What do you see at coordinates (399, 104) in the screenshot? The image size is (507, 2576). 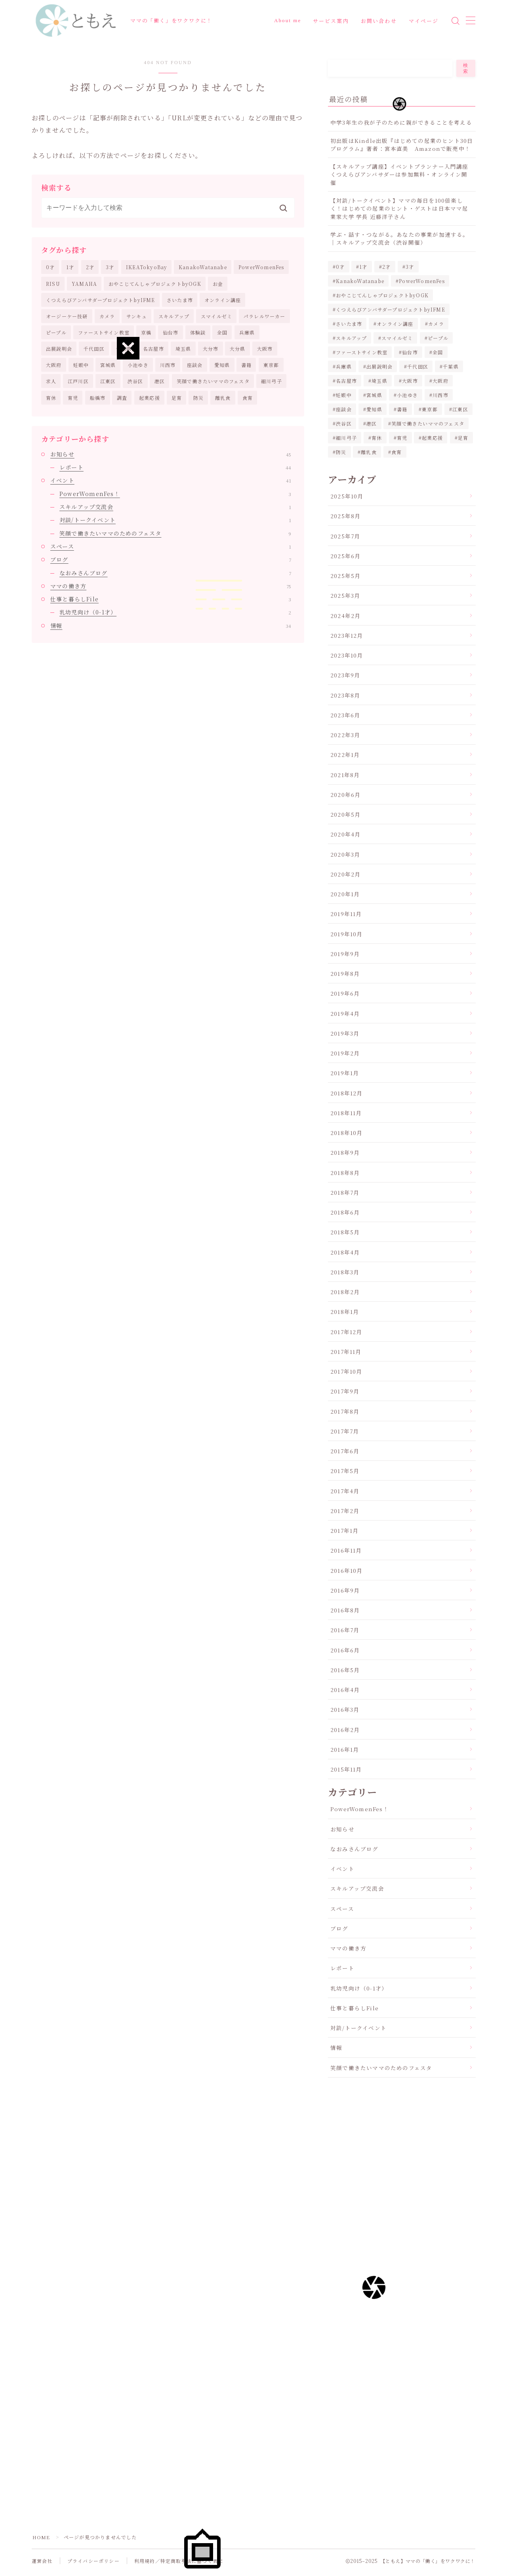 I see `open camera to take a photo` at bounding box center [399, 104].